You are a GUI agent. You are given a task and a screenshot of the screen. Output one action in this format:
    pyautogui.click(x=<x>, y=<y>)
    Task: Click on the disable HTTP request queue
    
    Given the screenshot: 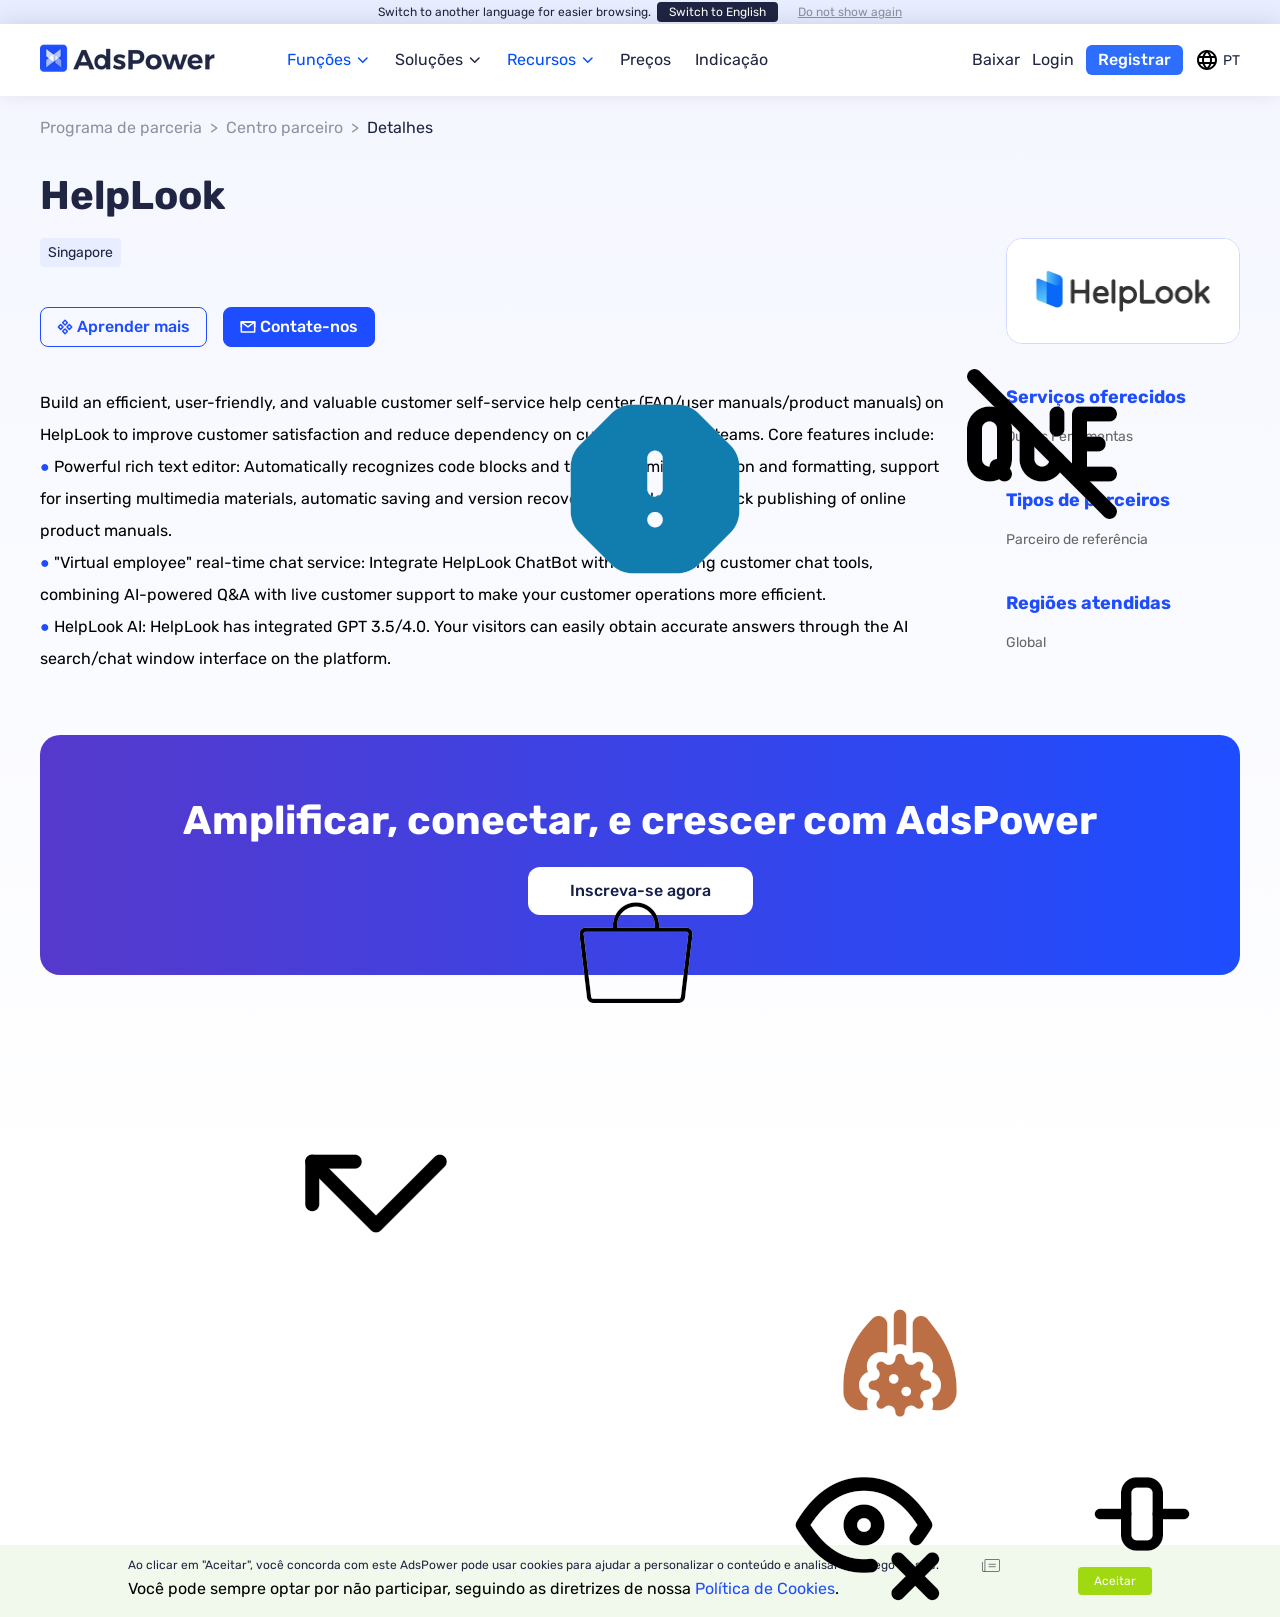 What is the action you would take?
    pyautogui.click(x=1042, y=444)
    